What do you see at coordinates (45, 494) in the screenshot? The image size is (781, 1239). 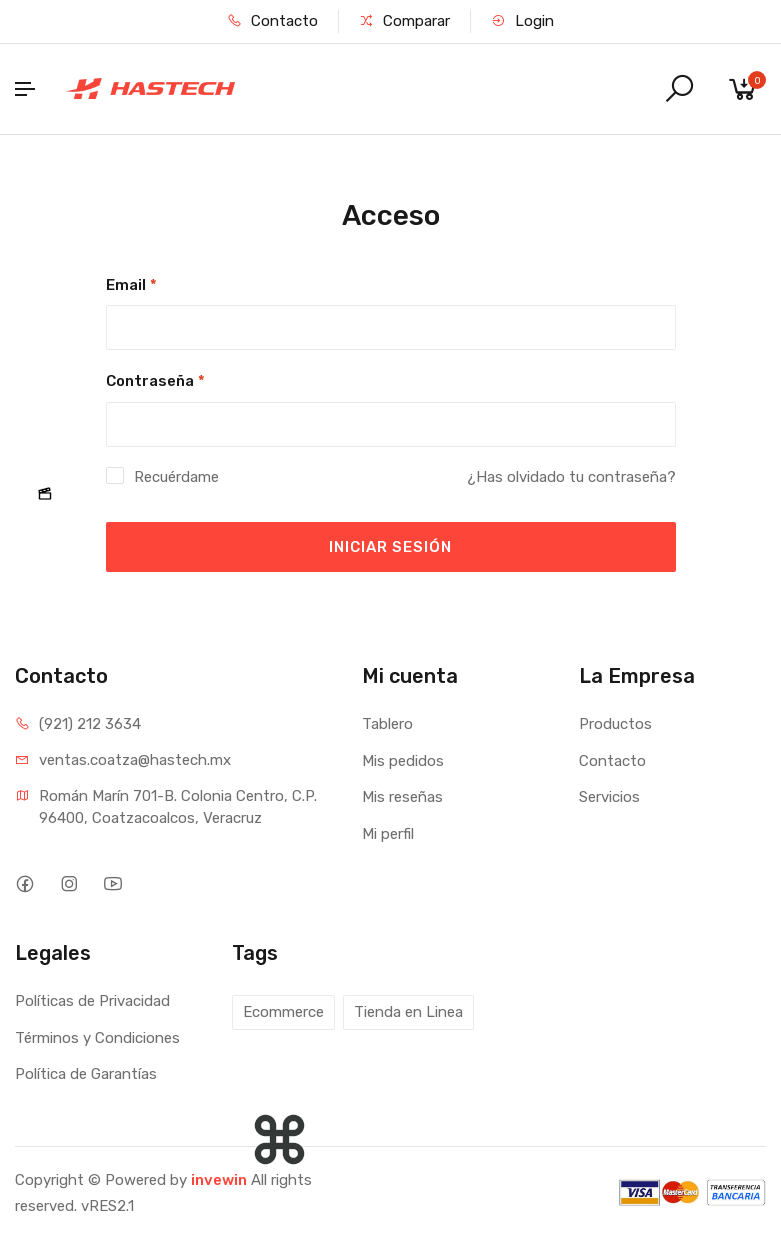 I see `access video or movie content` at bounding box center [45, 494].